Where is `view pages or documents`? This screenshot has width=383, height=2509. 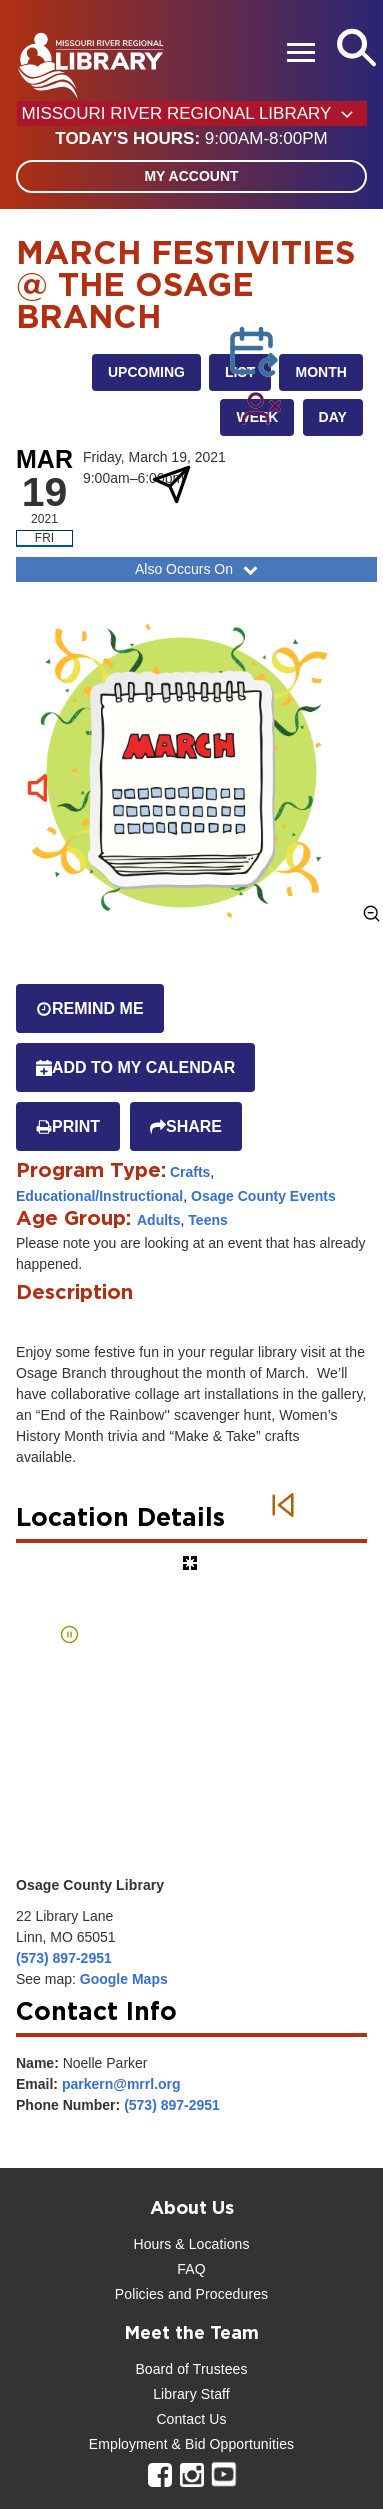
view pages or documents is located at coordinates (190, 1563).